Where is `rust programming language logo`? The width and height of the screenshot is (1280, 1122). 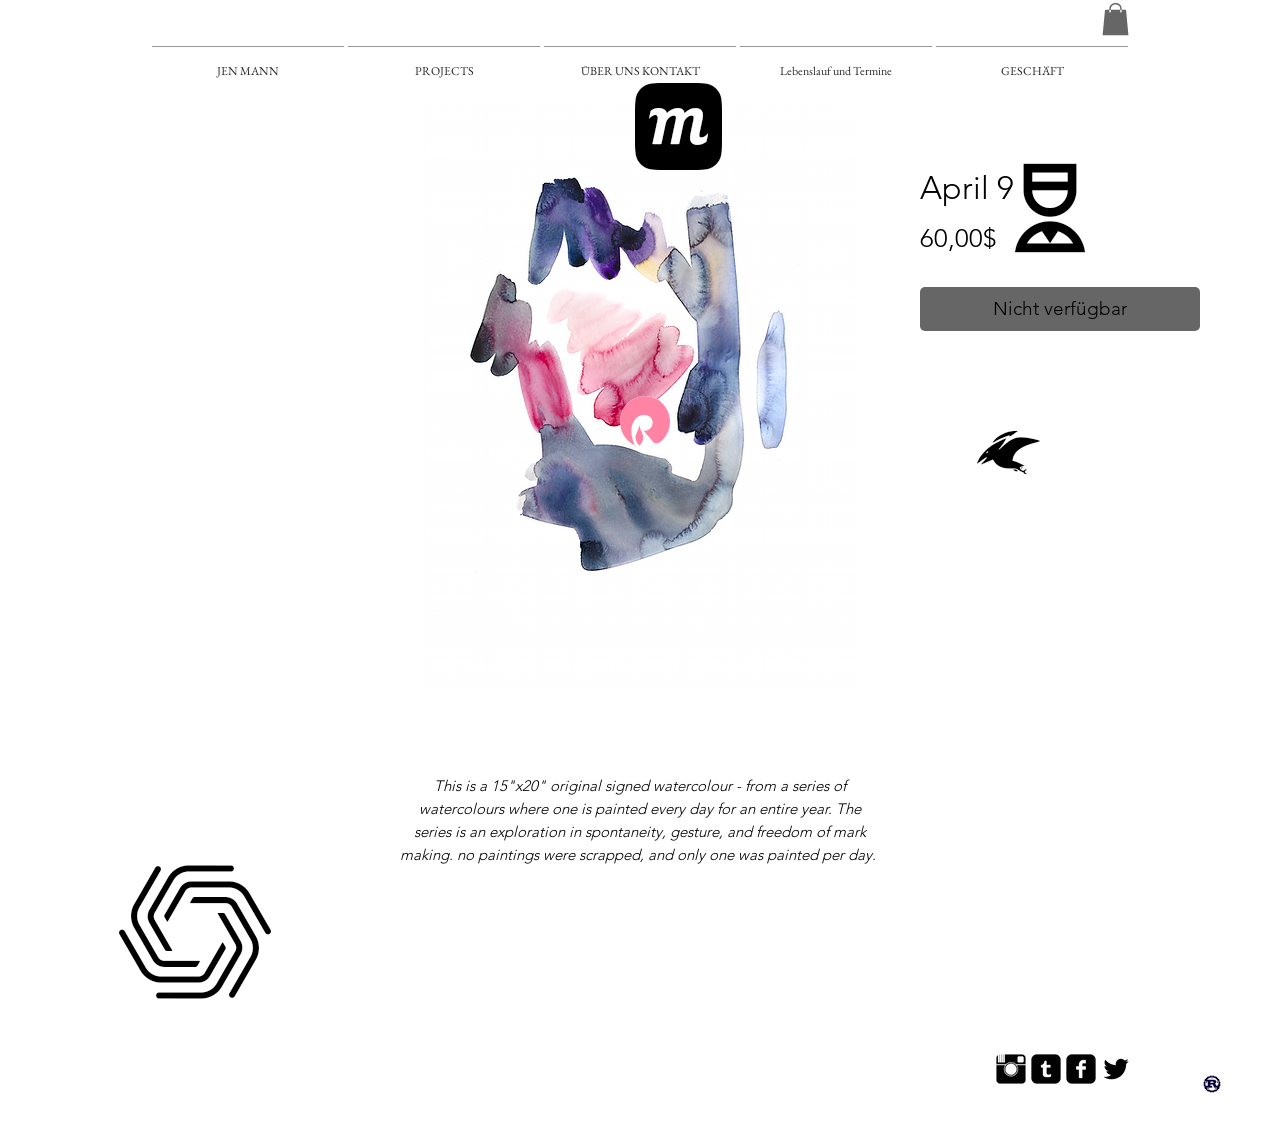 rust programming language logo is located at coordinates (1212, 1084).